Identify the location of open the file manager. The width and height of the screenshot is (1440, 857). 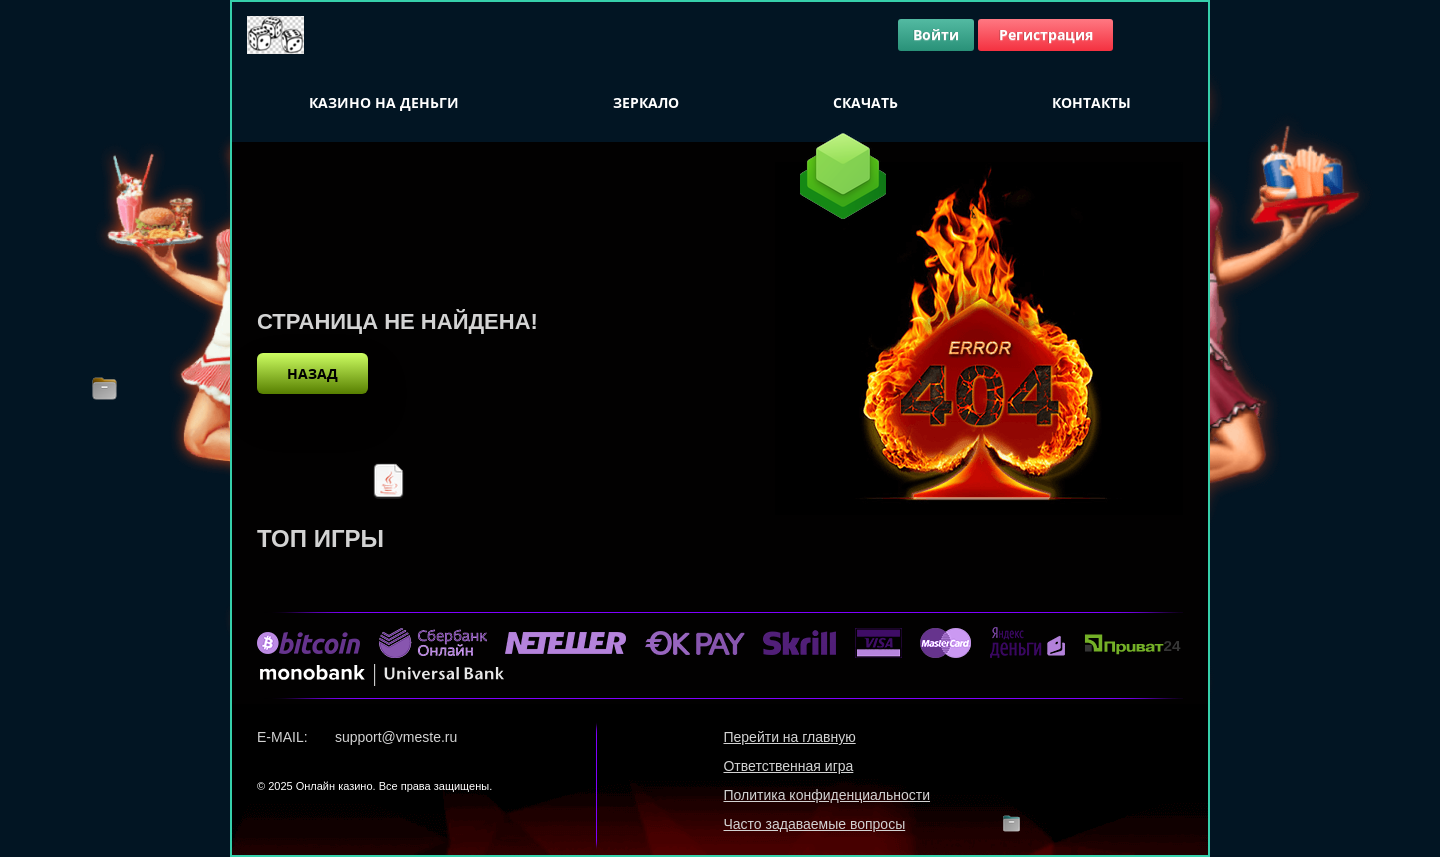
(104, 388).